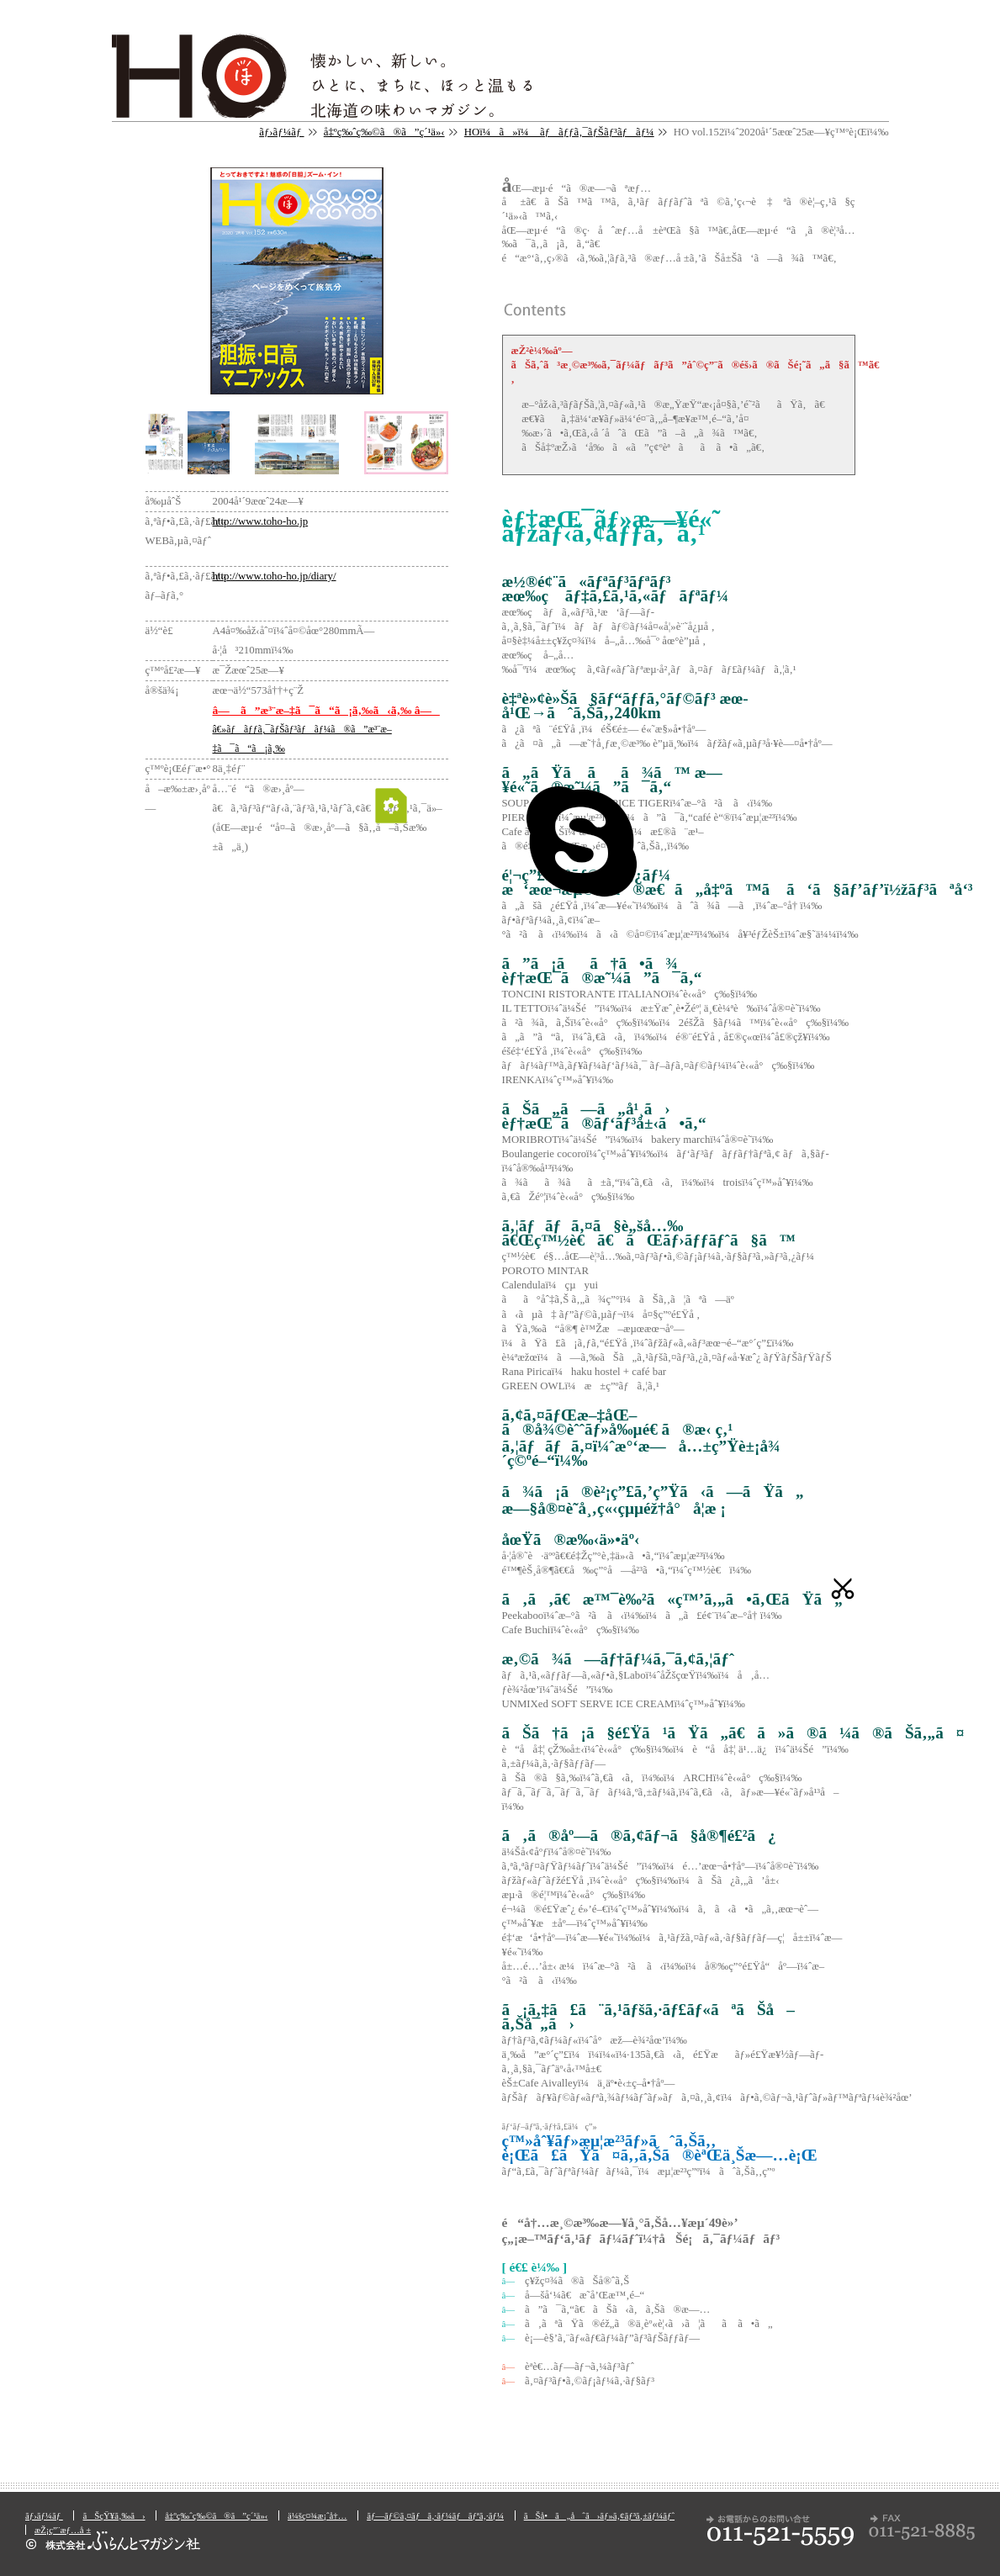 Image resolution: width=1000 pixels, height=2576 pixels. I want to click on cut selected content, so click(843, 1588).